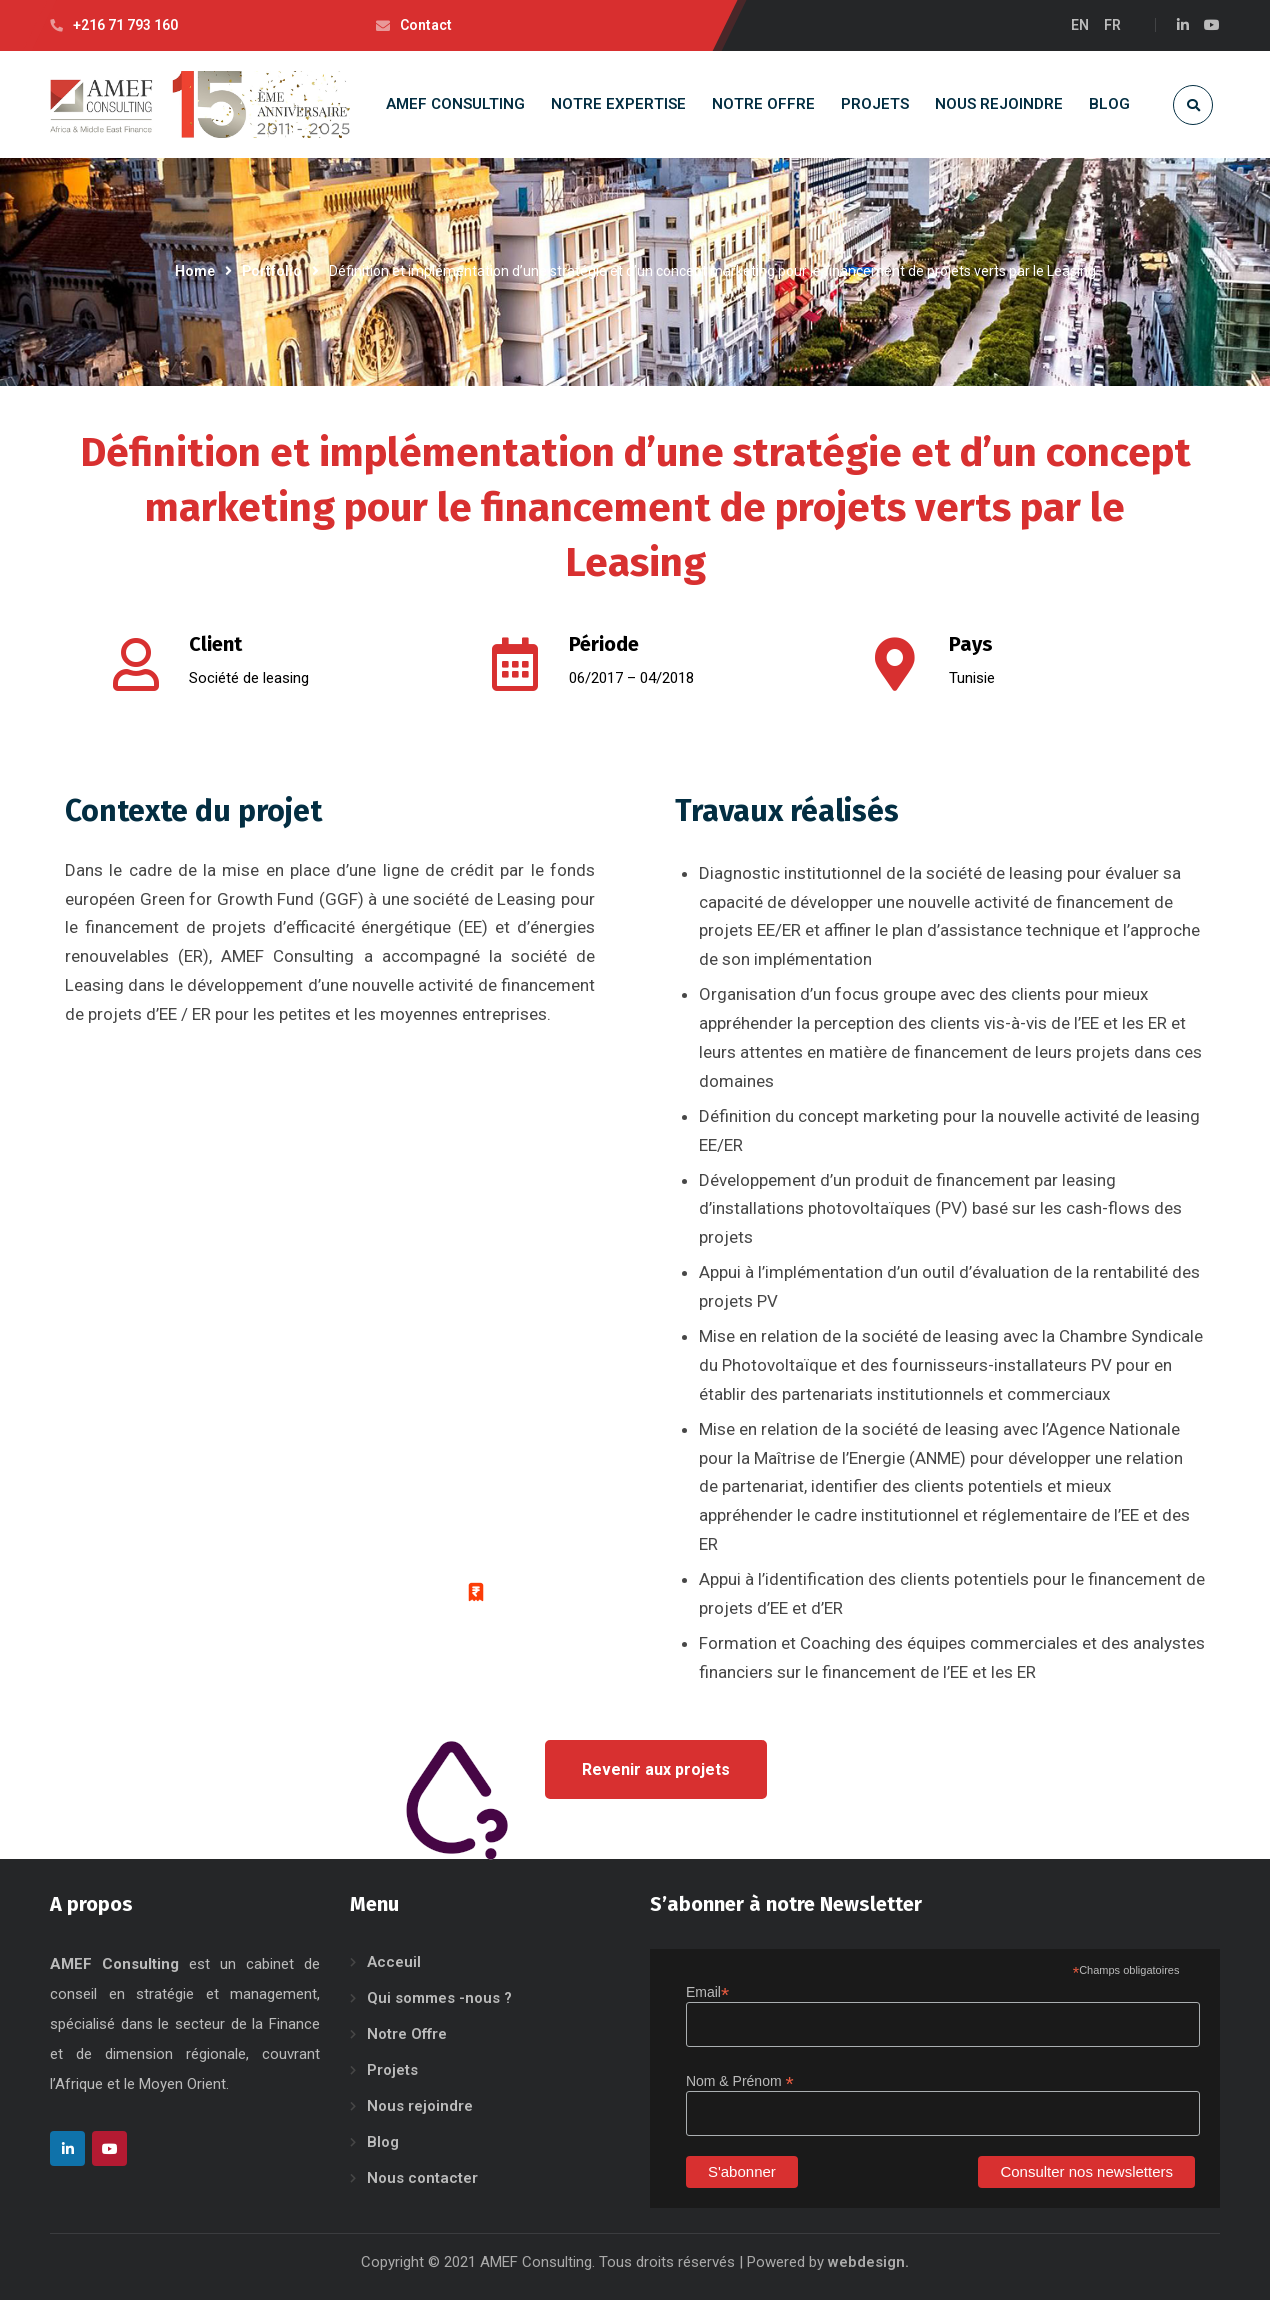 Image resolution: width=1270 pixels, height=2300 pixels. I want to click on check water quality or status, so click(451, 1797).